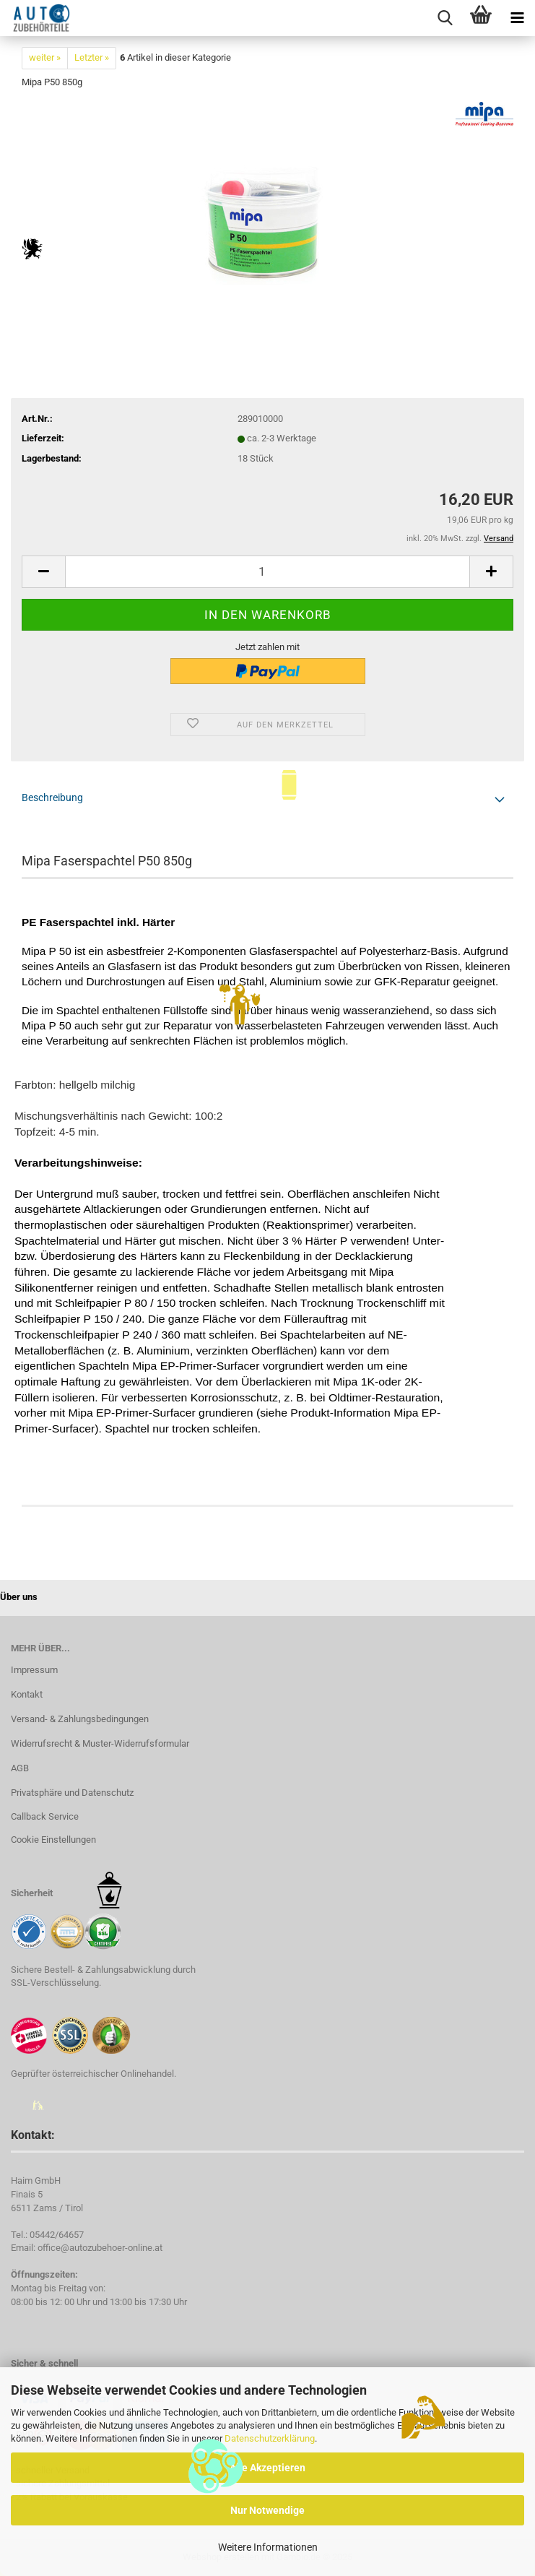 This screenshot has height=2576, width=535. What do you see at coordinates (38, 2105) in the screenshot?
I see `indicates a coronation or crowning ceremony event` at bounding box center [38, 2105].